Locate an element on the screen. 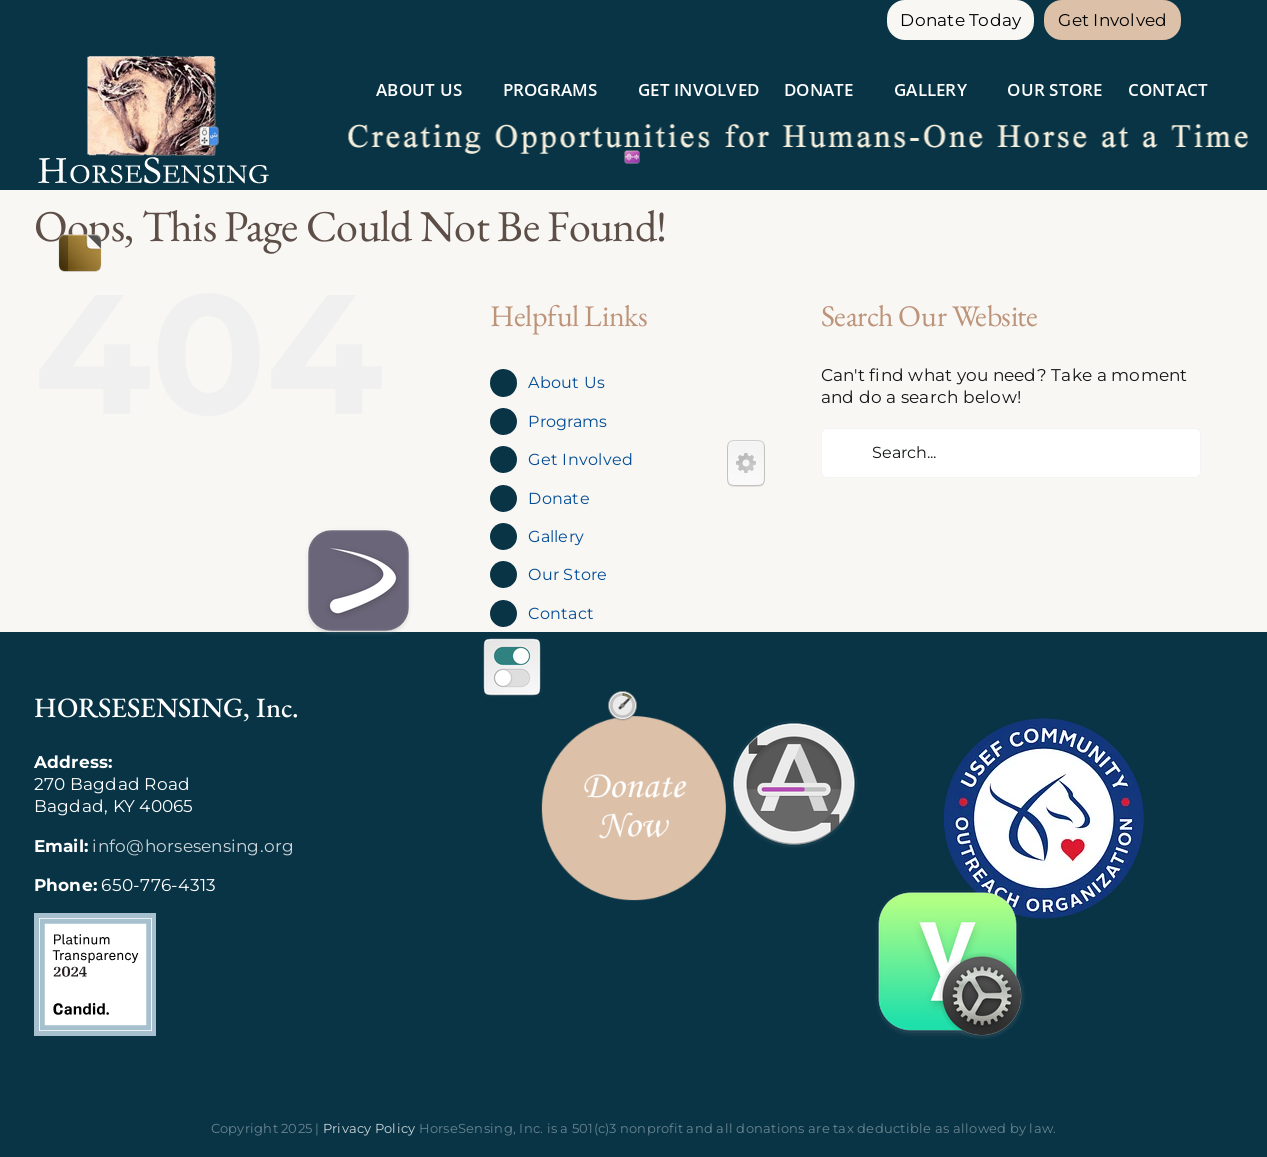 This screenshot has width=1267, height=1157. launch the devuan linux application is located at coordinates (358, 580).